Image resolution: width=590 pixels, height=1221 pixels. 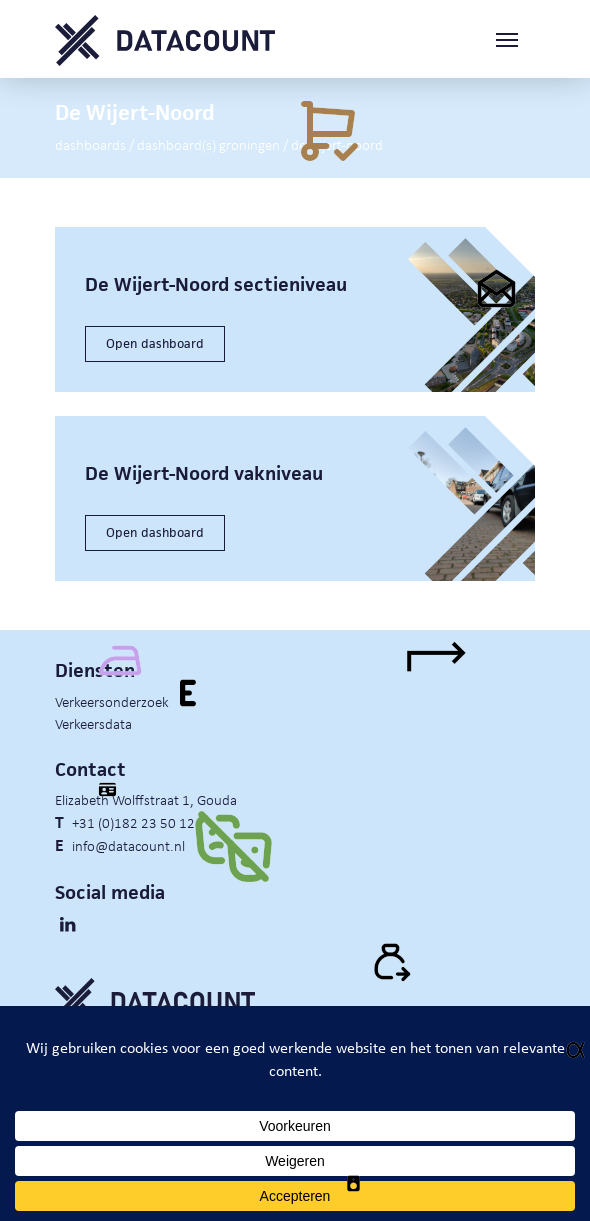 What do you see at coordinates (188, 693) in the screenshot?
I see `indicates edge network connectivity status` at bounding box center [188, 693].